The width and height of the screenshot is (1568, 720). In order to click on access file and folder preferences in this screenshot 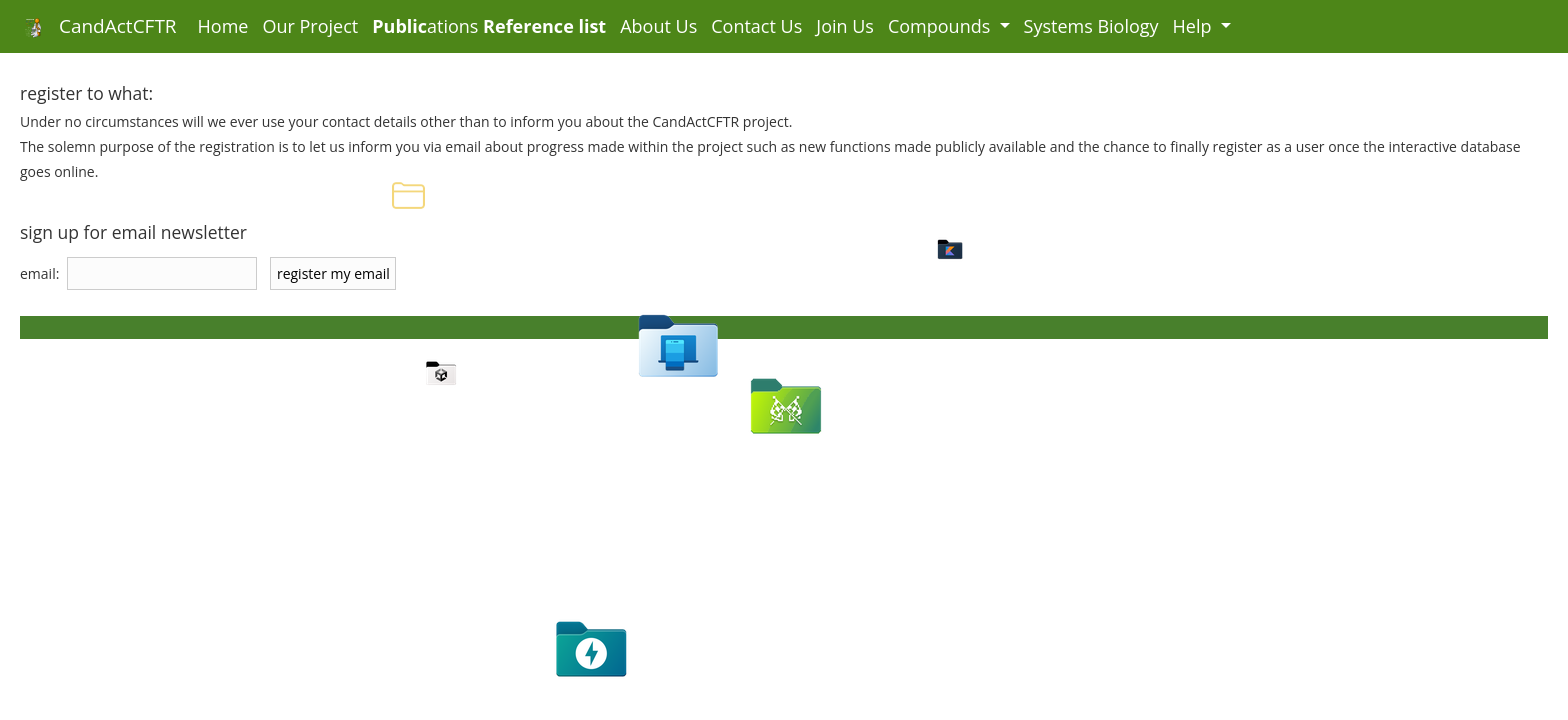, I will do `click(408, 194)`.